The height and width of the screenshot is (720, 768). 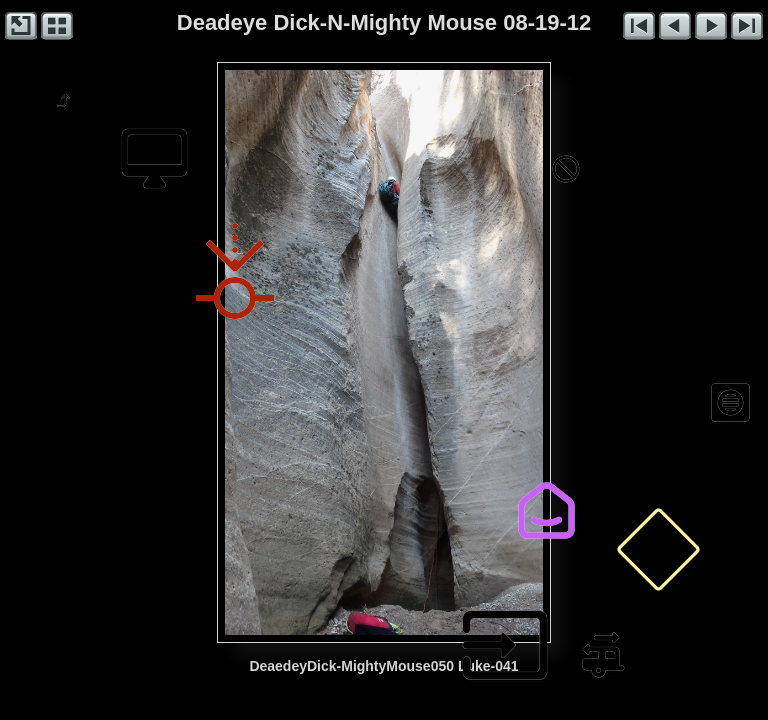 I want to click on indicates blocked or prohibited content, so click(x=566, y=169).